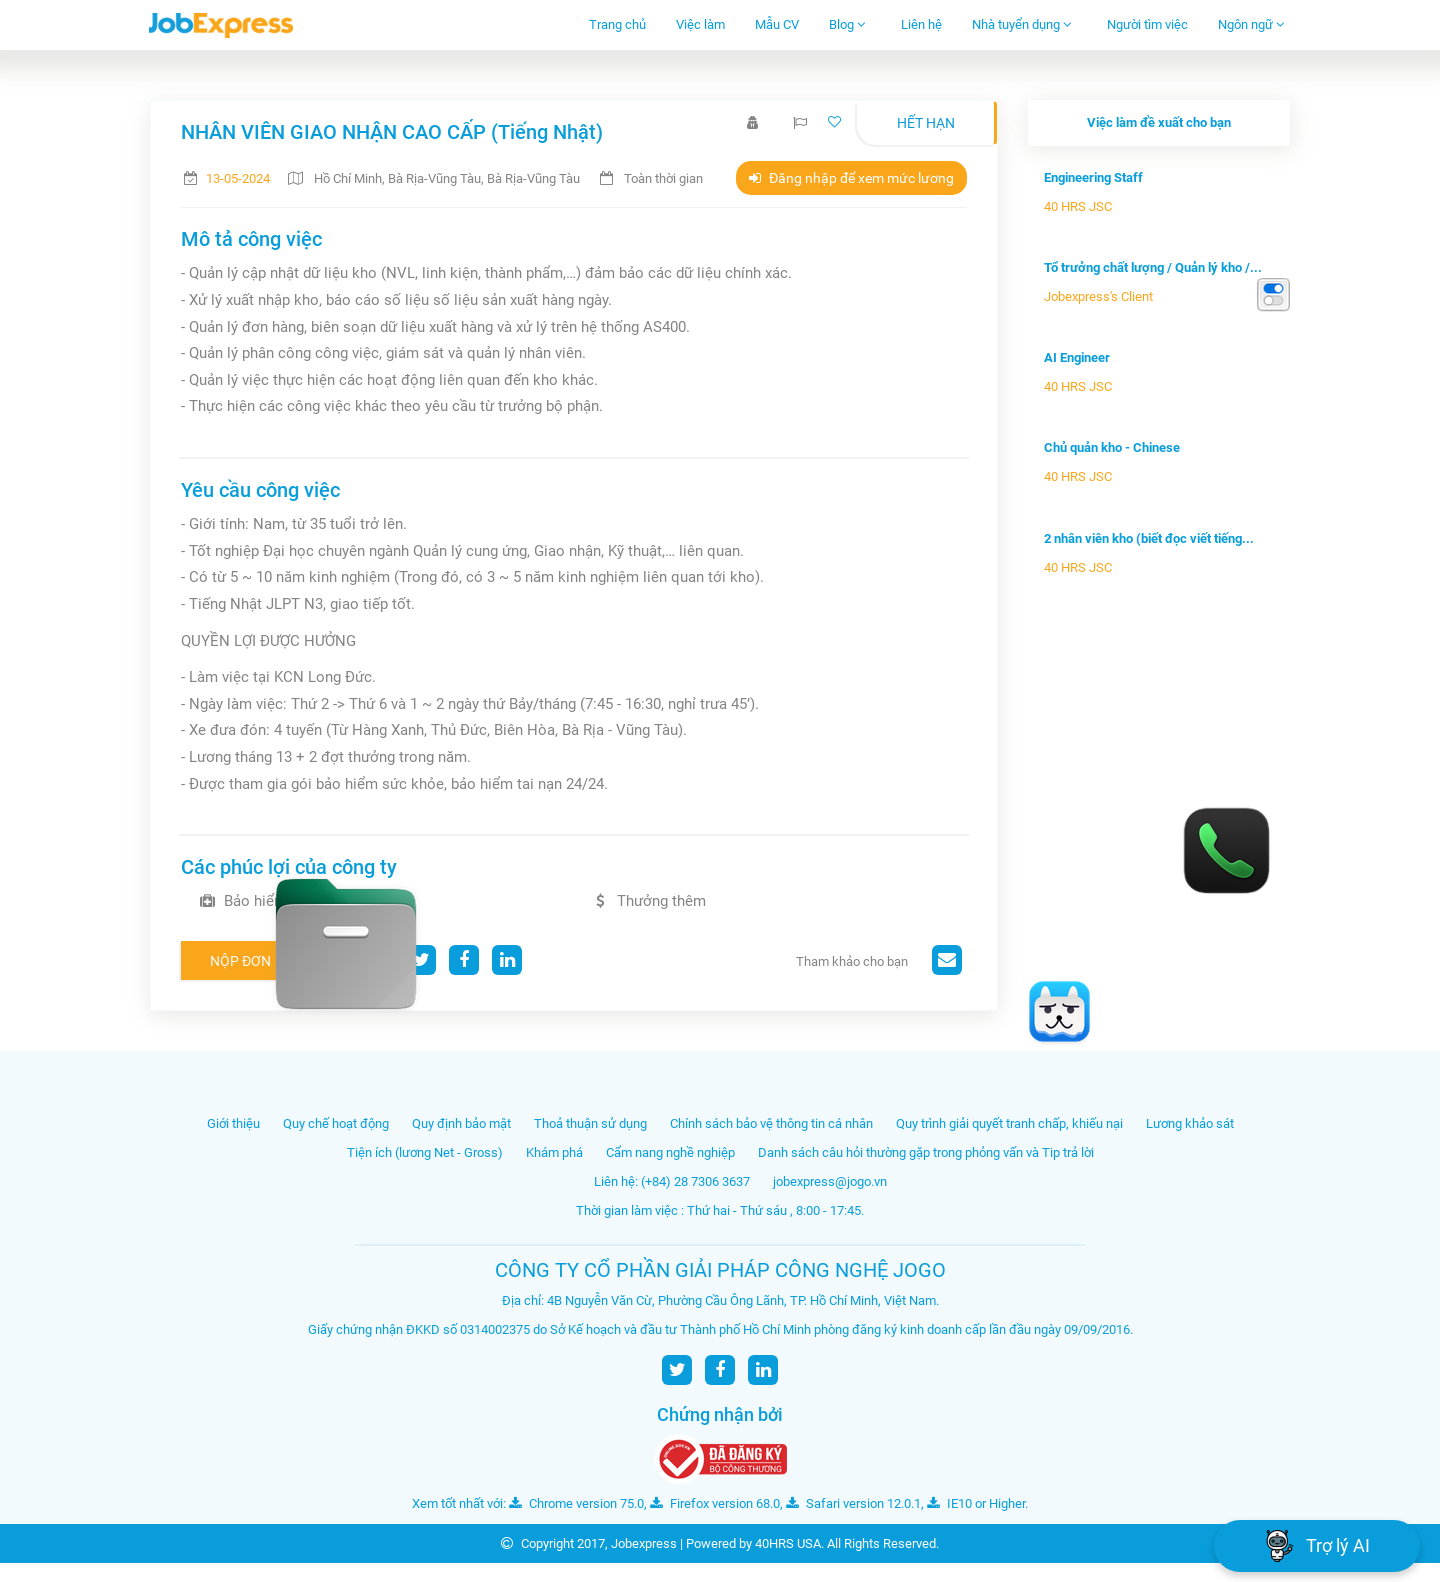 The image size is (1440, 1582). What do you see at coordinates (1059, 1011) in the screenshot?
I see `open Alpaca AI chat application` at bounding box center [1059, 1011].